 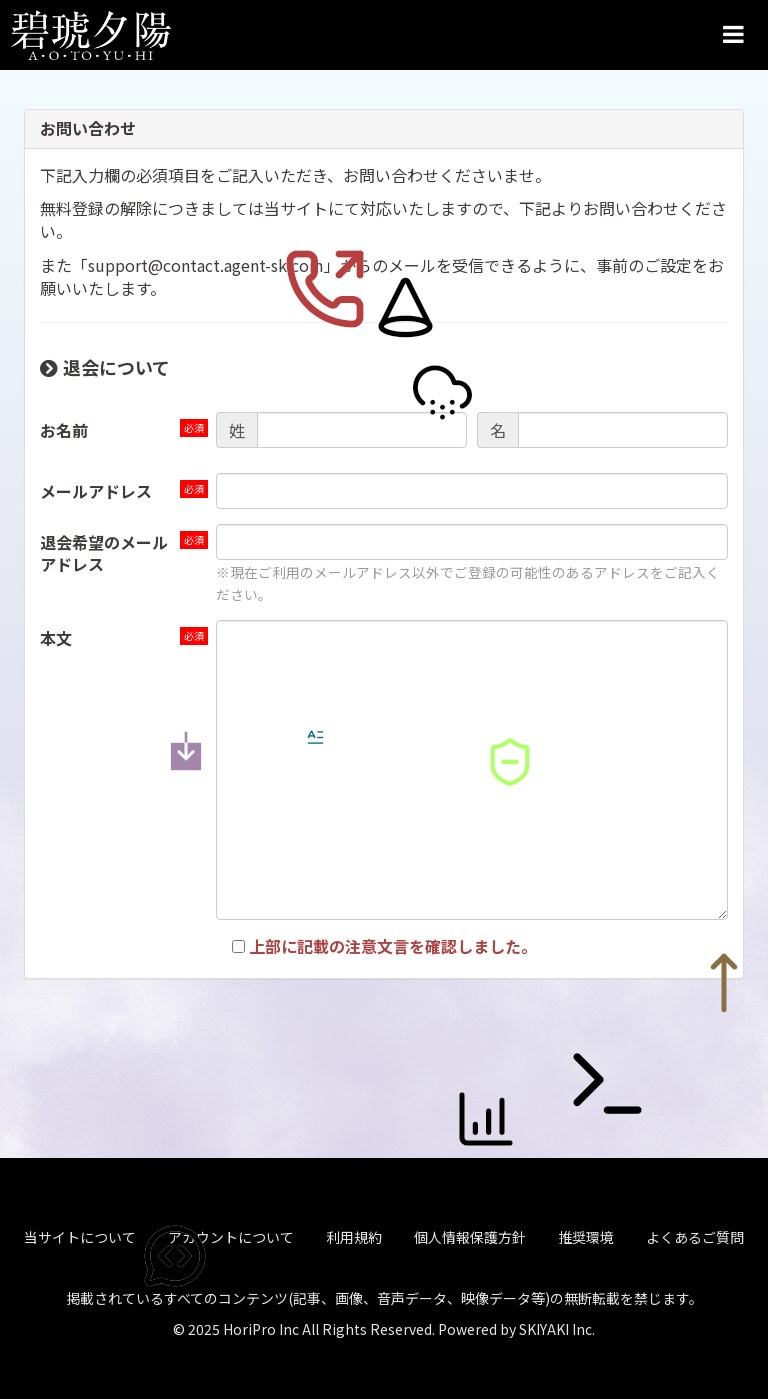 What do you see at coordinates (325, 289) in the screenshot?
I see `make an outgoing call` at bounding box center [325, 289].